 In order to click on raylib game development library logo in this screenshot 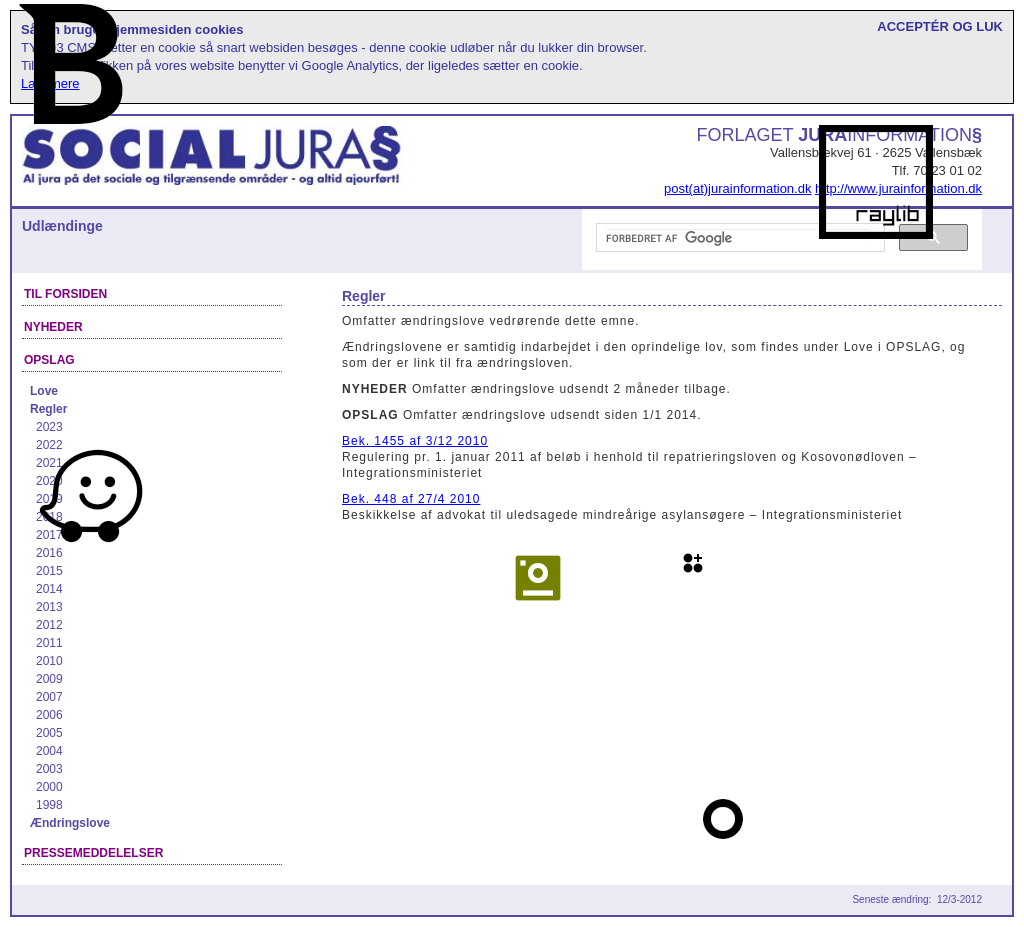, I will do `click(876, 182)`.